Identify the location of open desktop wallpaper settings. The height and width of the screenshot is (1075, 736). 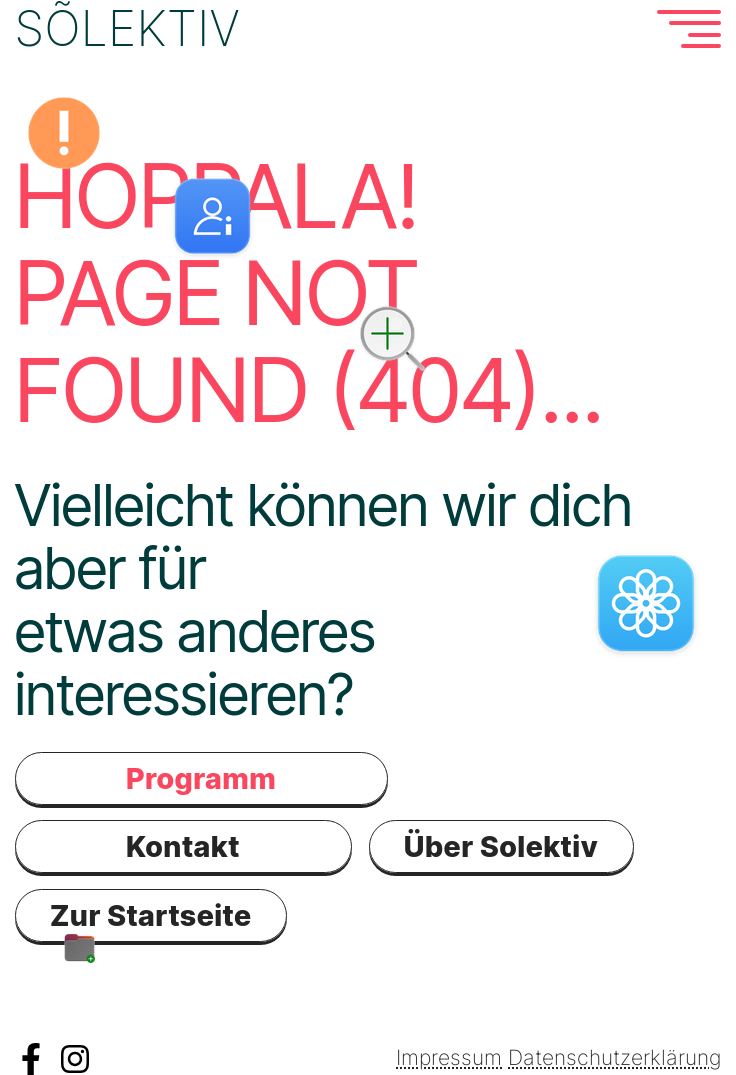
(646, 605).